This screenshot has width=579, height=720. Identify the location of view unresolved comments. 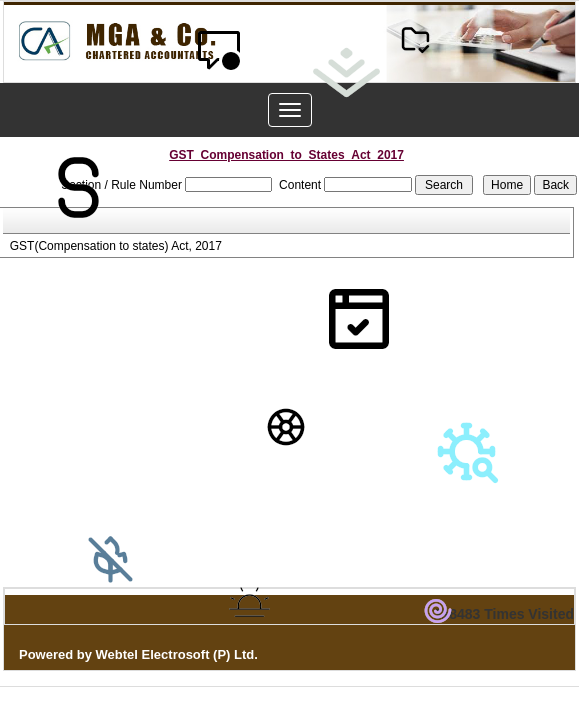
(219, 49).